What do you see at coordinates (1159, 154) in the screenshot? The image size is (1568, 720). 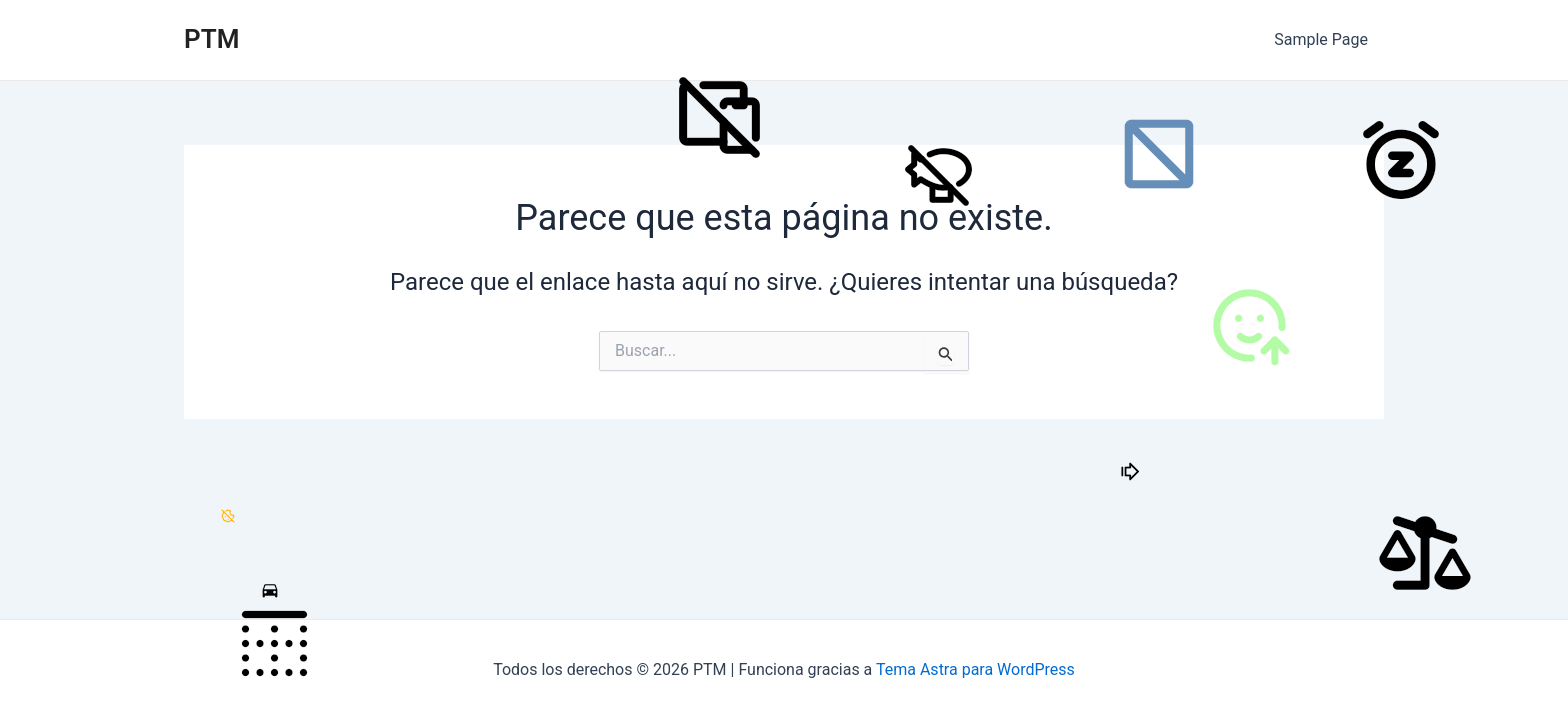 I see `placeholder for missing or unavailable content` at bounding box center [1159, 154].